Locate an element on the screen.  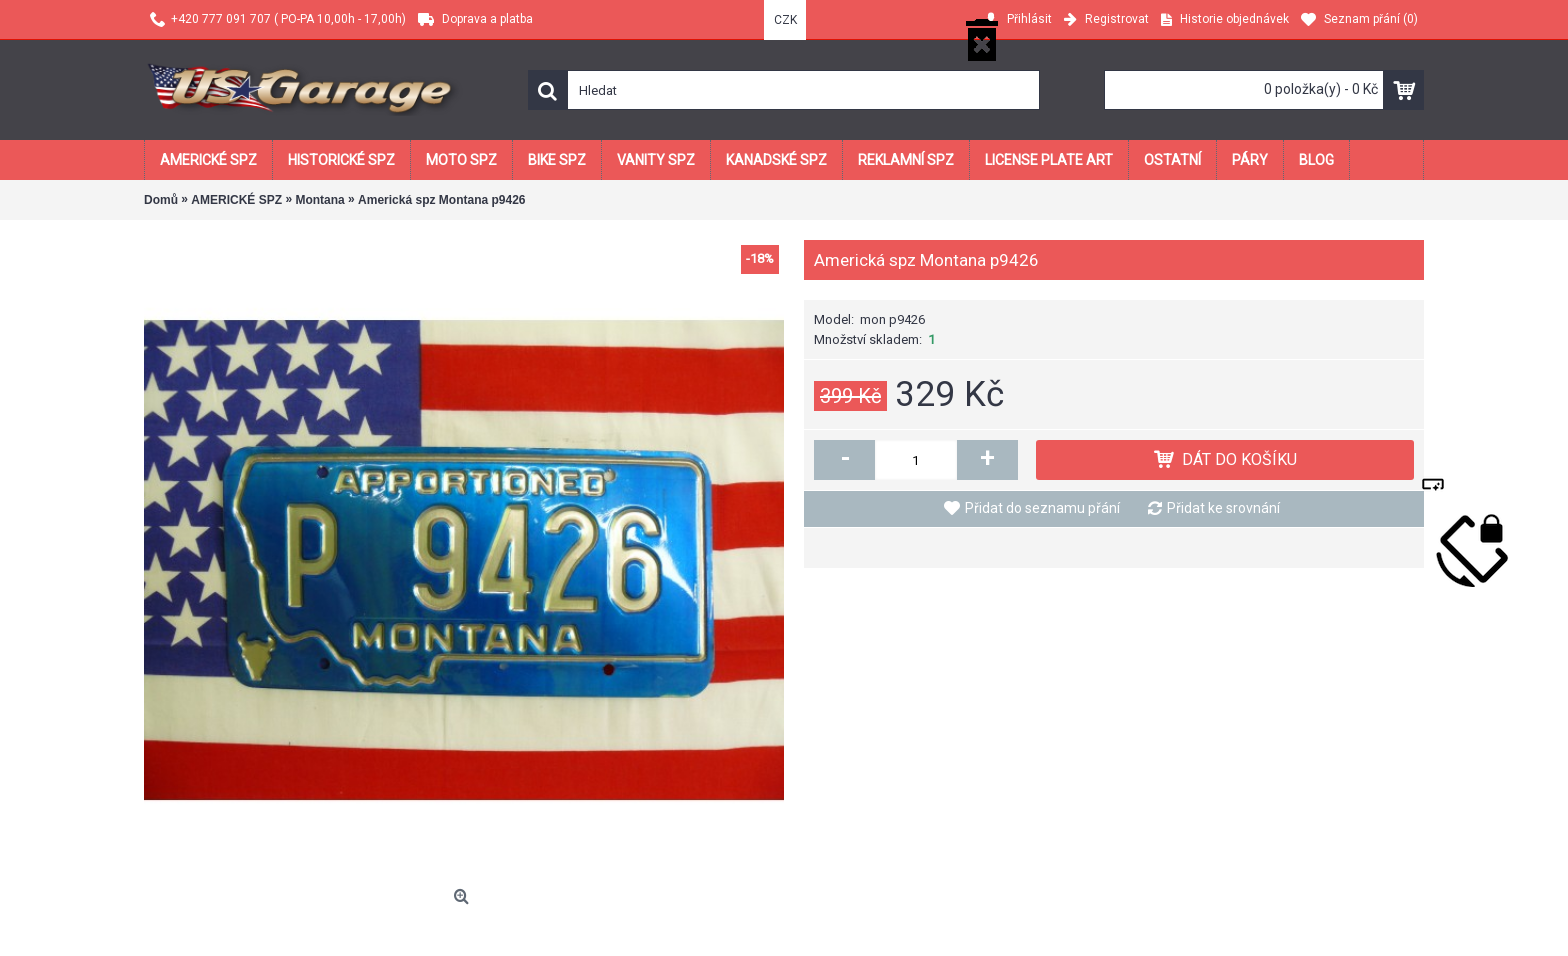
permanently delete item is located at coordinates (982, 40).